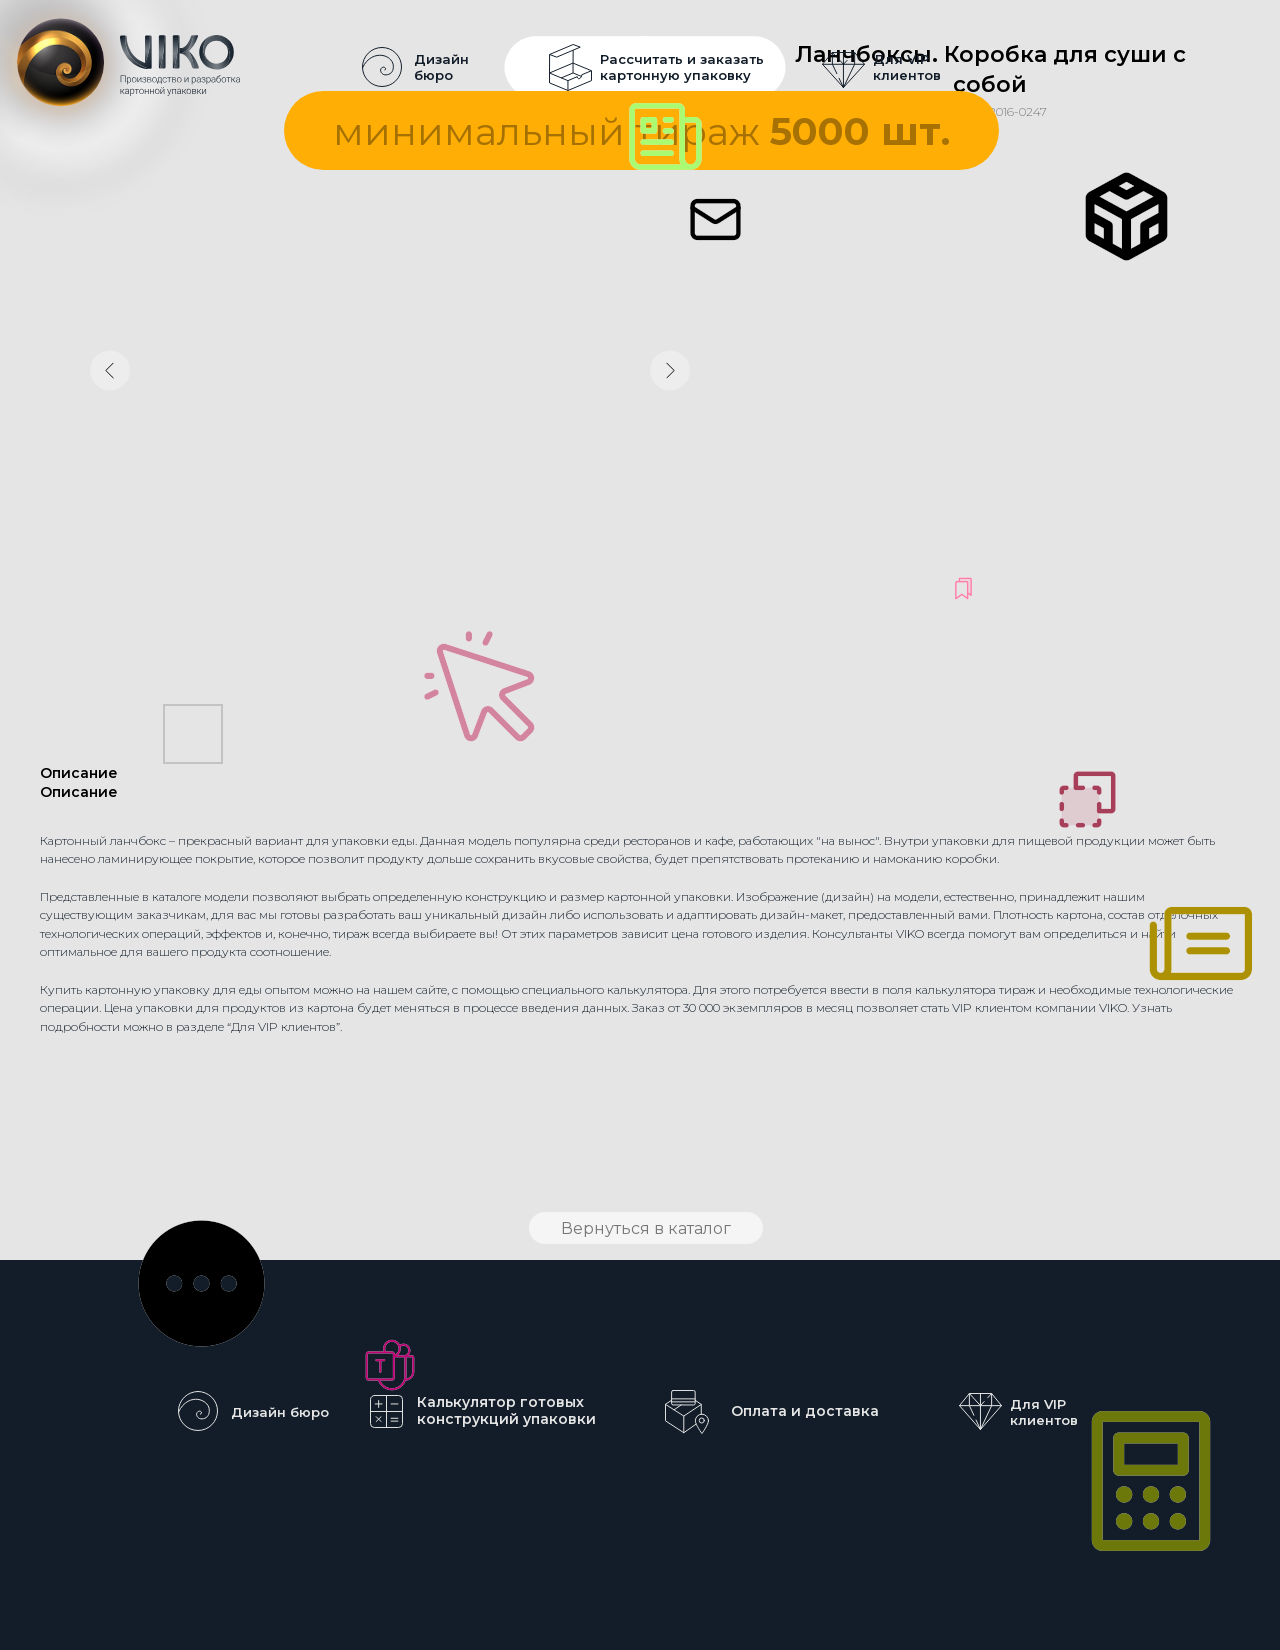 The height and width of the screenshot is (1650, 1280). I want to click on open your email inbox, so click(715, 219).